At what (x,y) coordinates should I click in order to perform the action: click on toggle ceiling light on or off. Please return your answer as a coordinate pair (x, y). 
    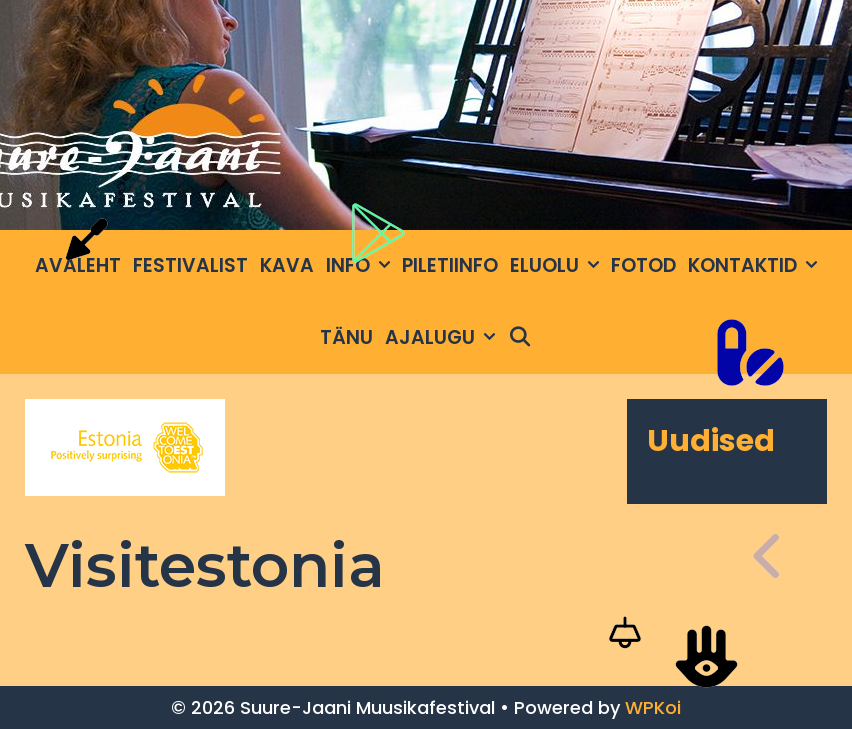
    Looking at the image, I should click on (625, 634).